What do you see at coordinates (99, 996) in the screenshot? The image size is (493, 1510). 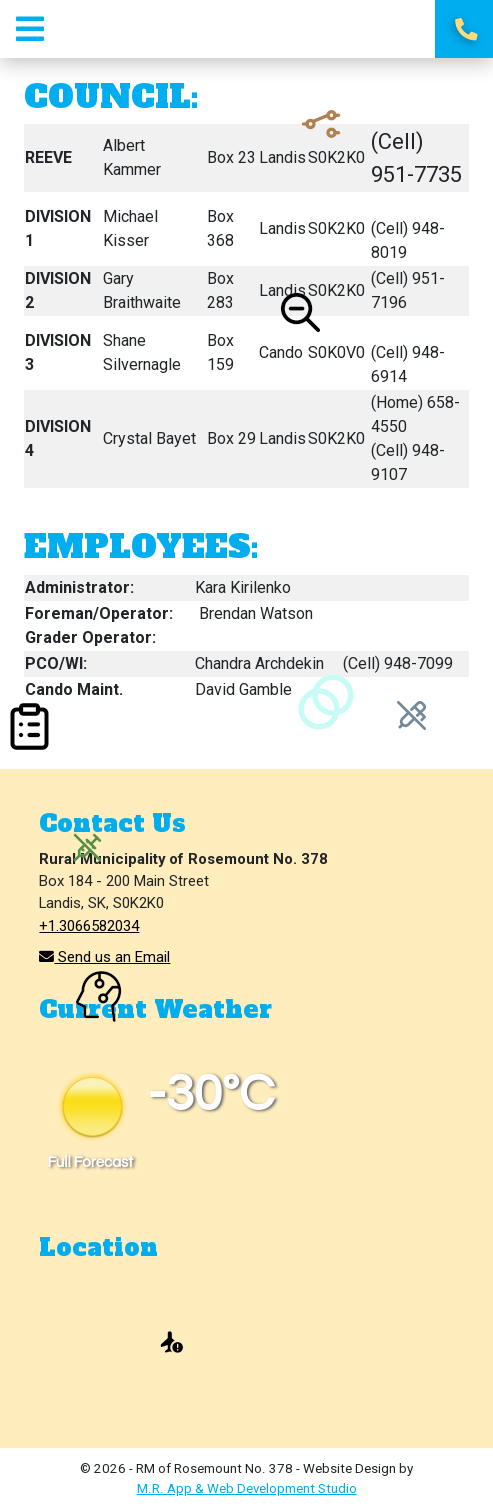 I see `access AI or machine learning features` at bounding box center [99, 996].